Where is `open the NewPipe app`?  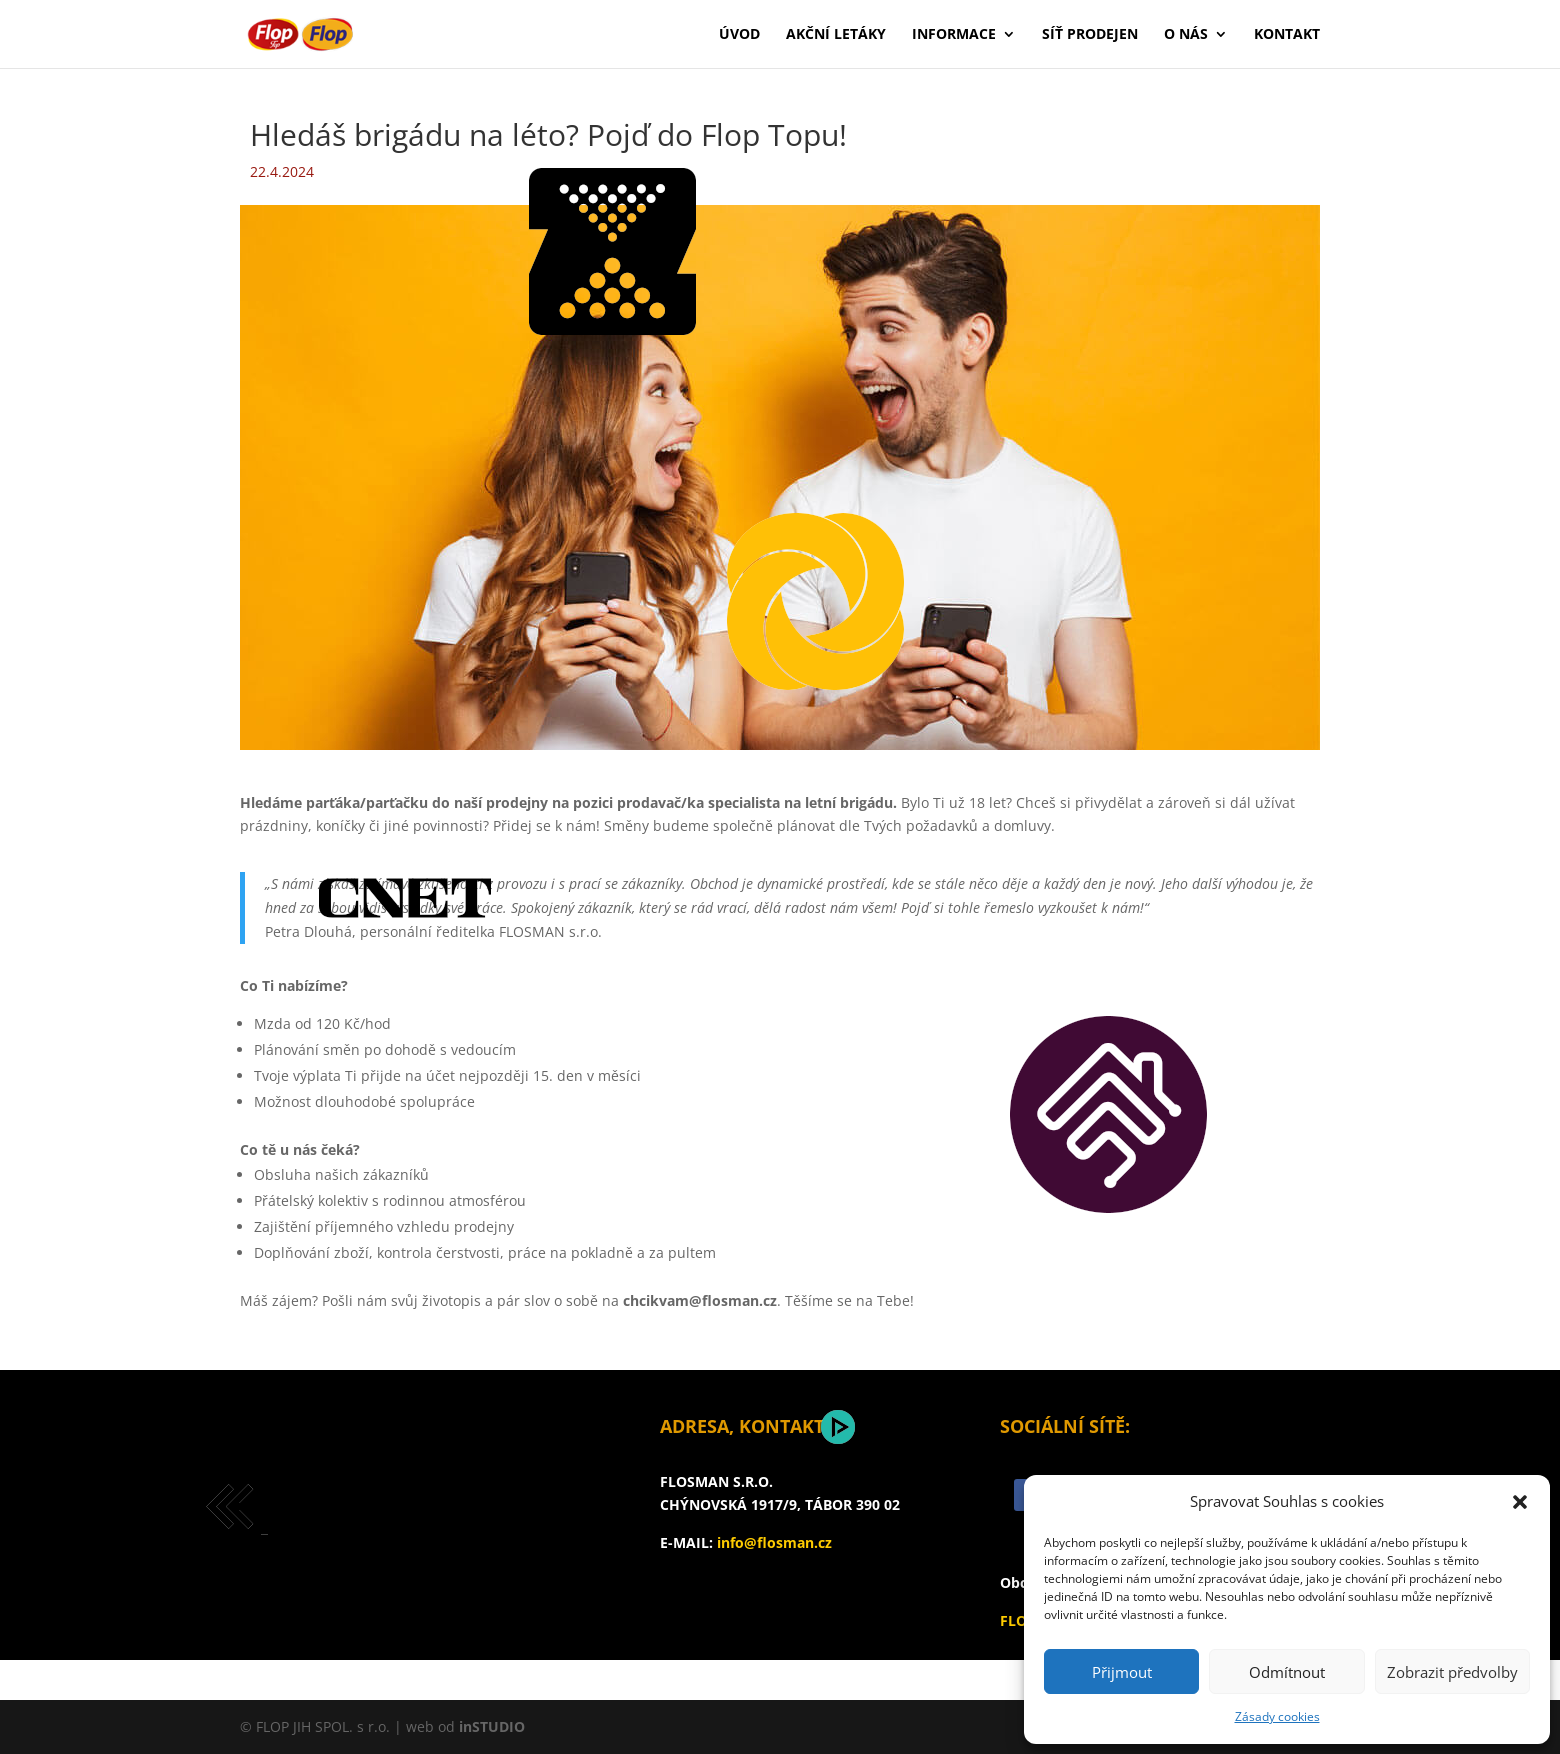 open the NewPipe app is located at coordinates (838, 1427).